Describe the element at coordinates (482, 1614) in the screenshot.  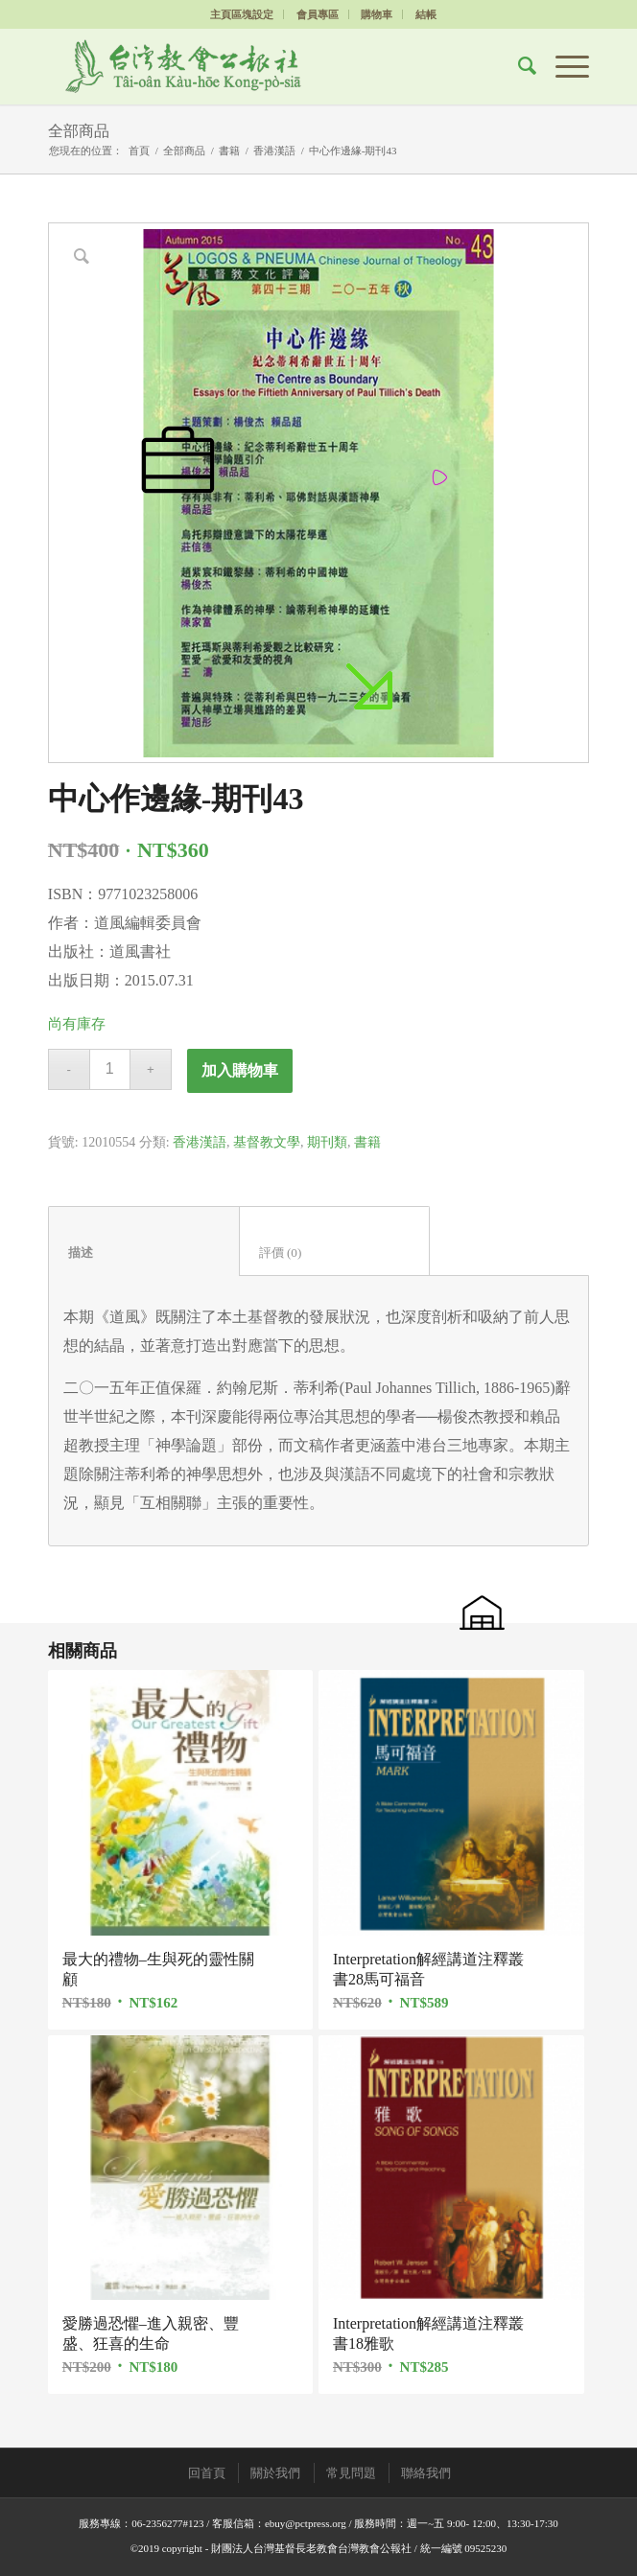
I see `access garage or parking settings` at that location.